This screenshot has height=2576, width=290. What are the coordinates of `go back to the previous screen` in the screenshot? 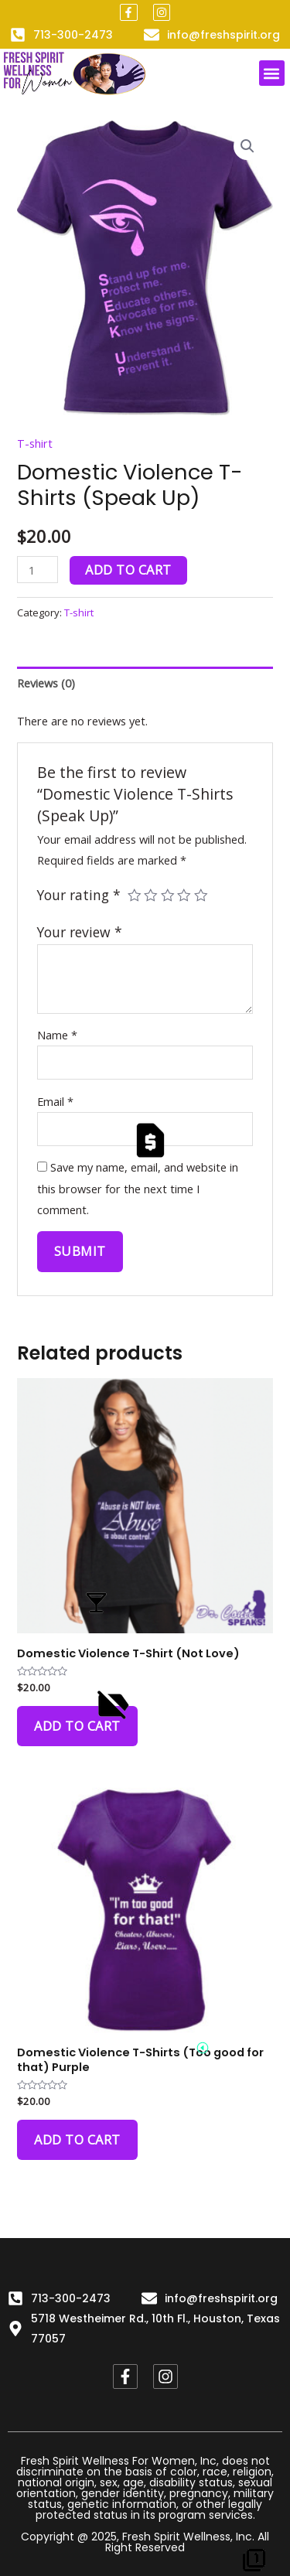 It's located at (203, 2048).